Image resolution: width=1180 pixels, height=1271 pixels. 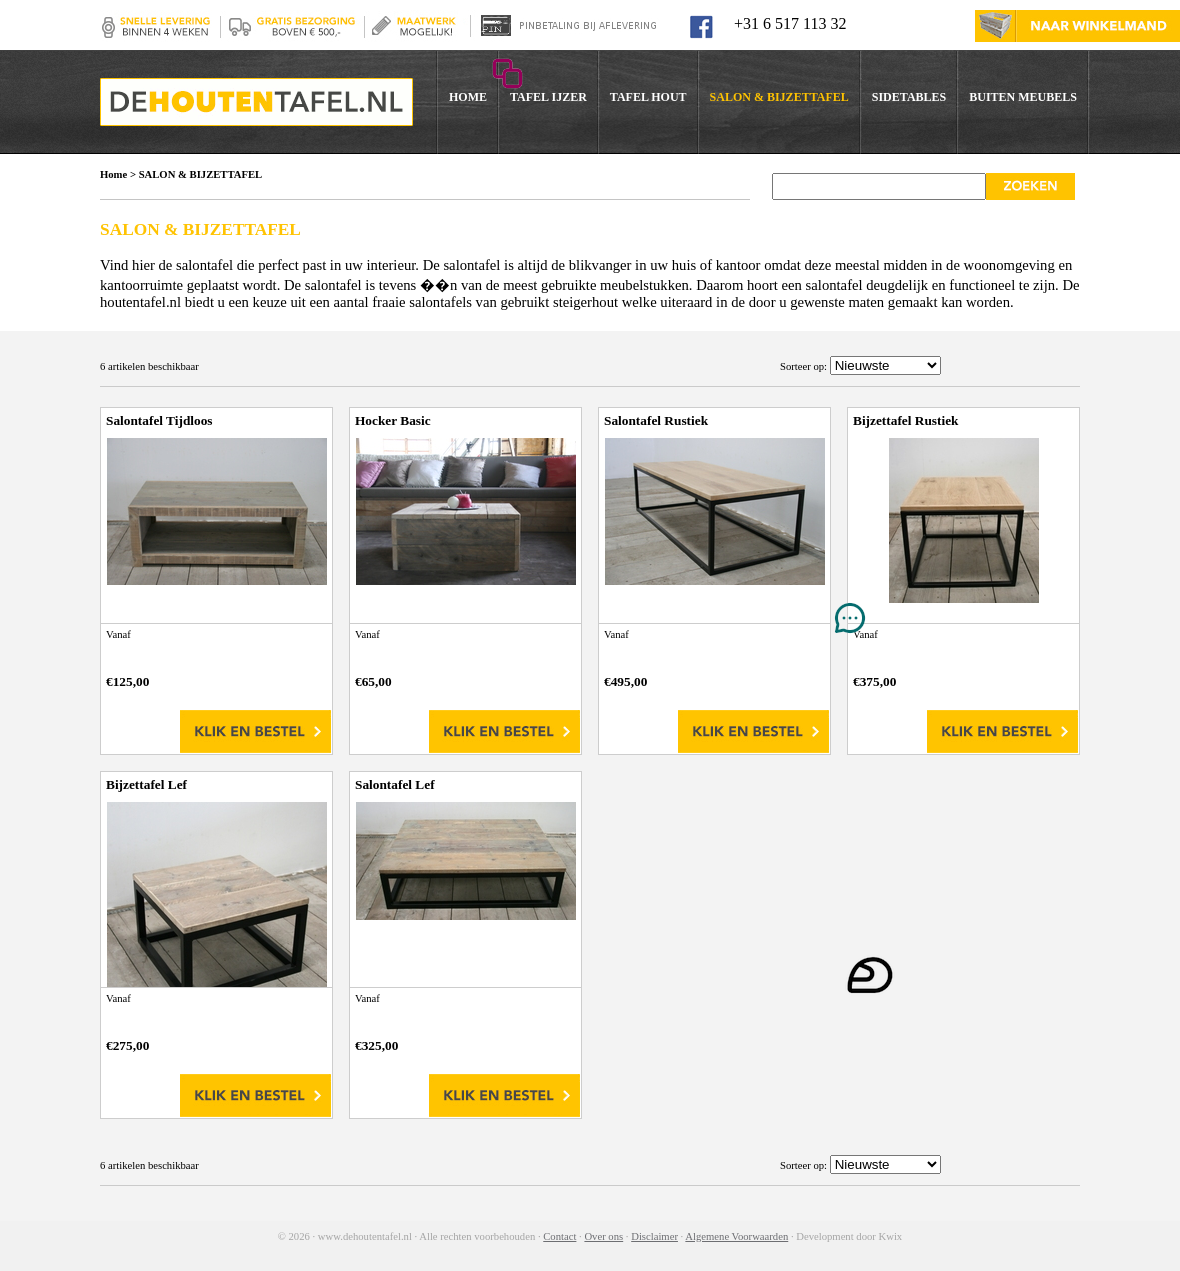 What do you see at coordinates (850, 618) in the screenshot?
I see `open chat or messaging` at bounding box center [850, 618].